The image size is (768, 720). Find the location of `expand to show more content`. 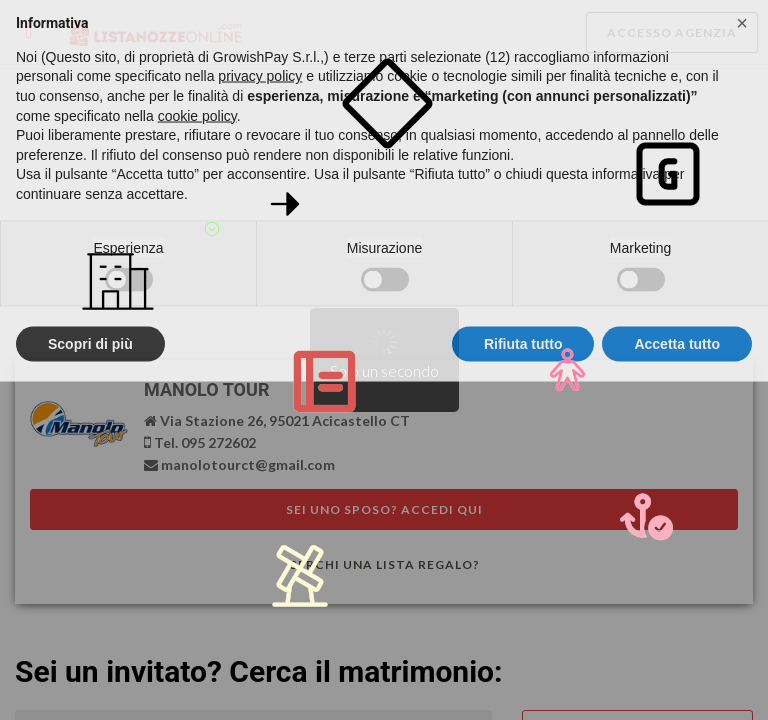

expand to show more content is located at coordinates (212, 229).